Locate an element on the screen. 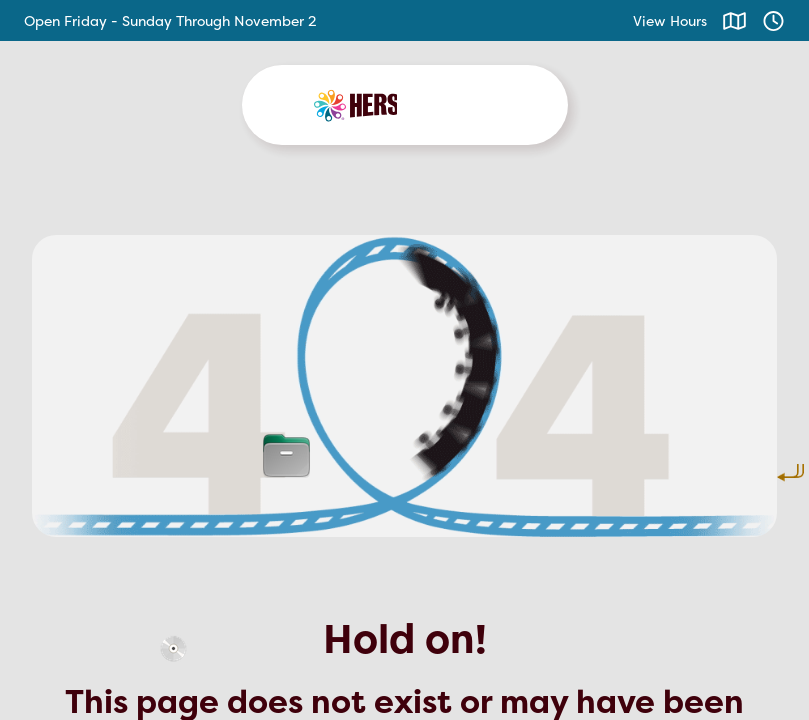 Image resolution: width=809 pixels, height=720 pixels. reply to all recipients in an email thread is located at coordinates (790, 471).